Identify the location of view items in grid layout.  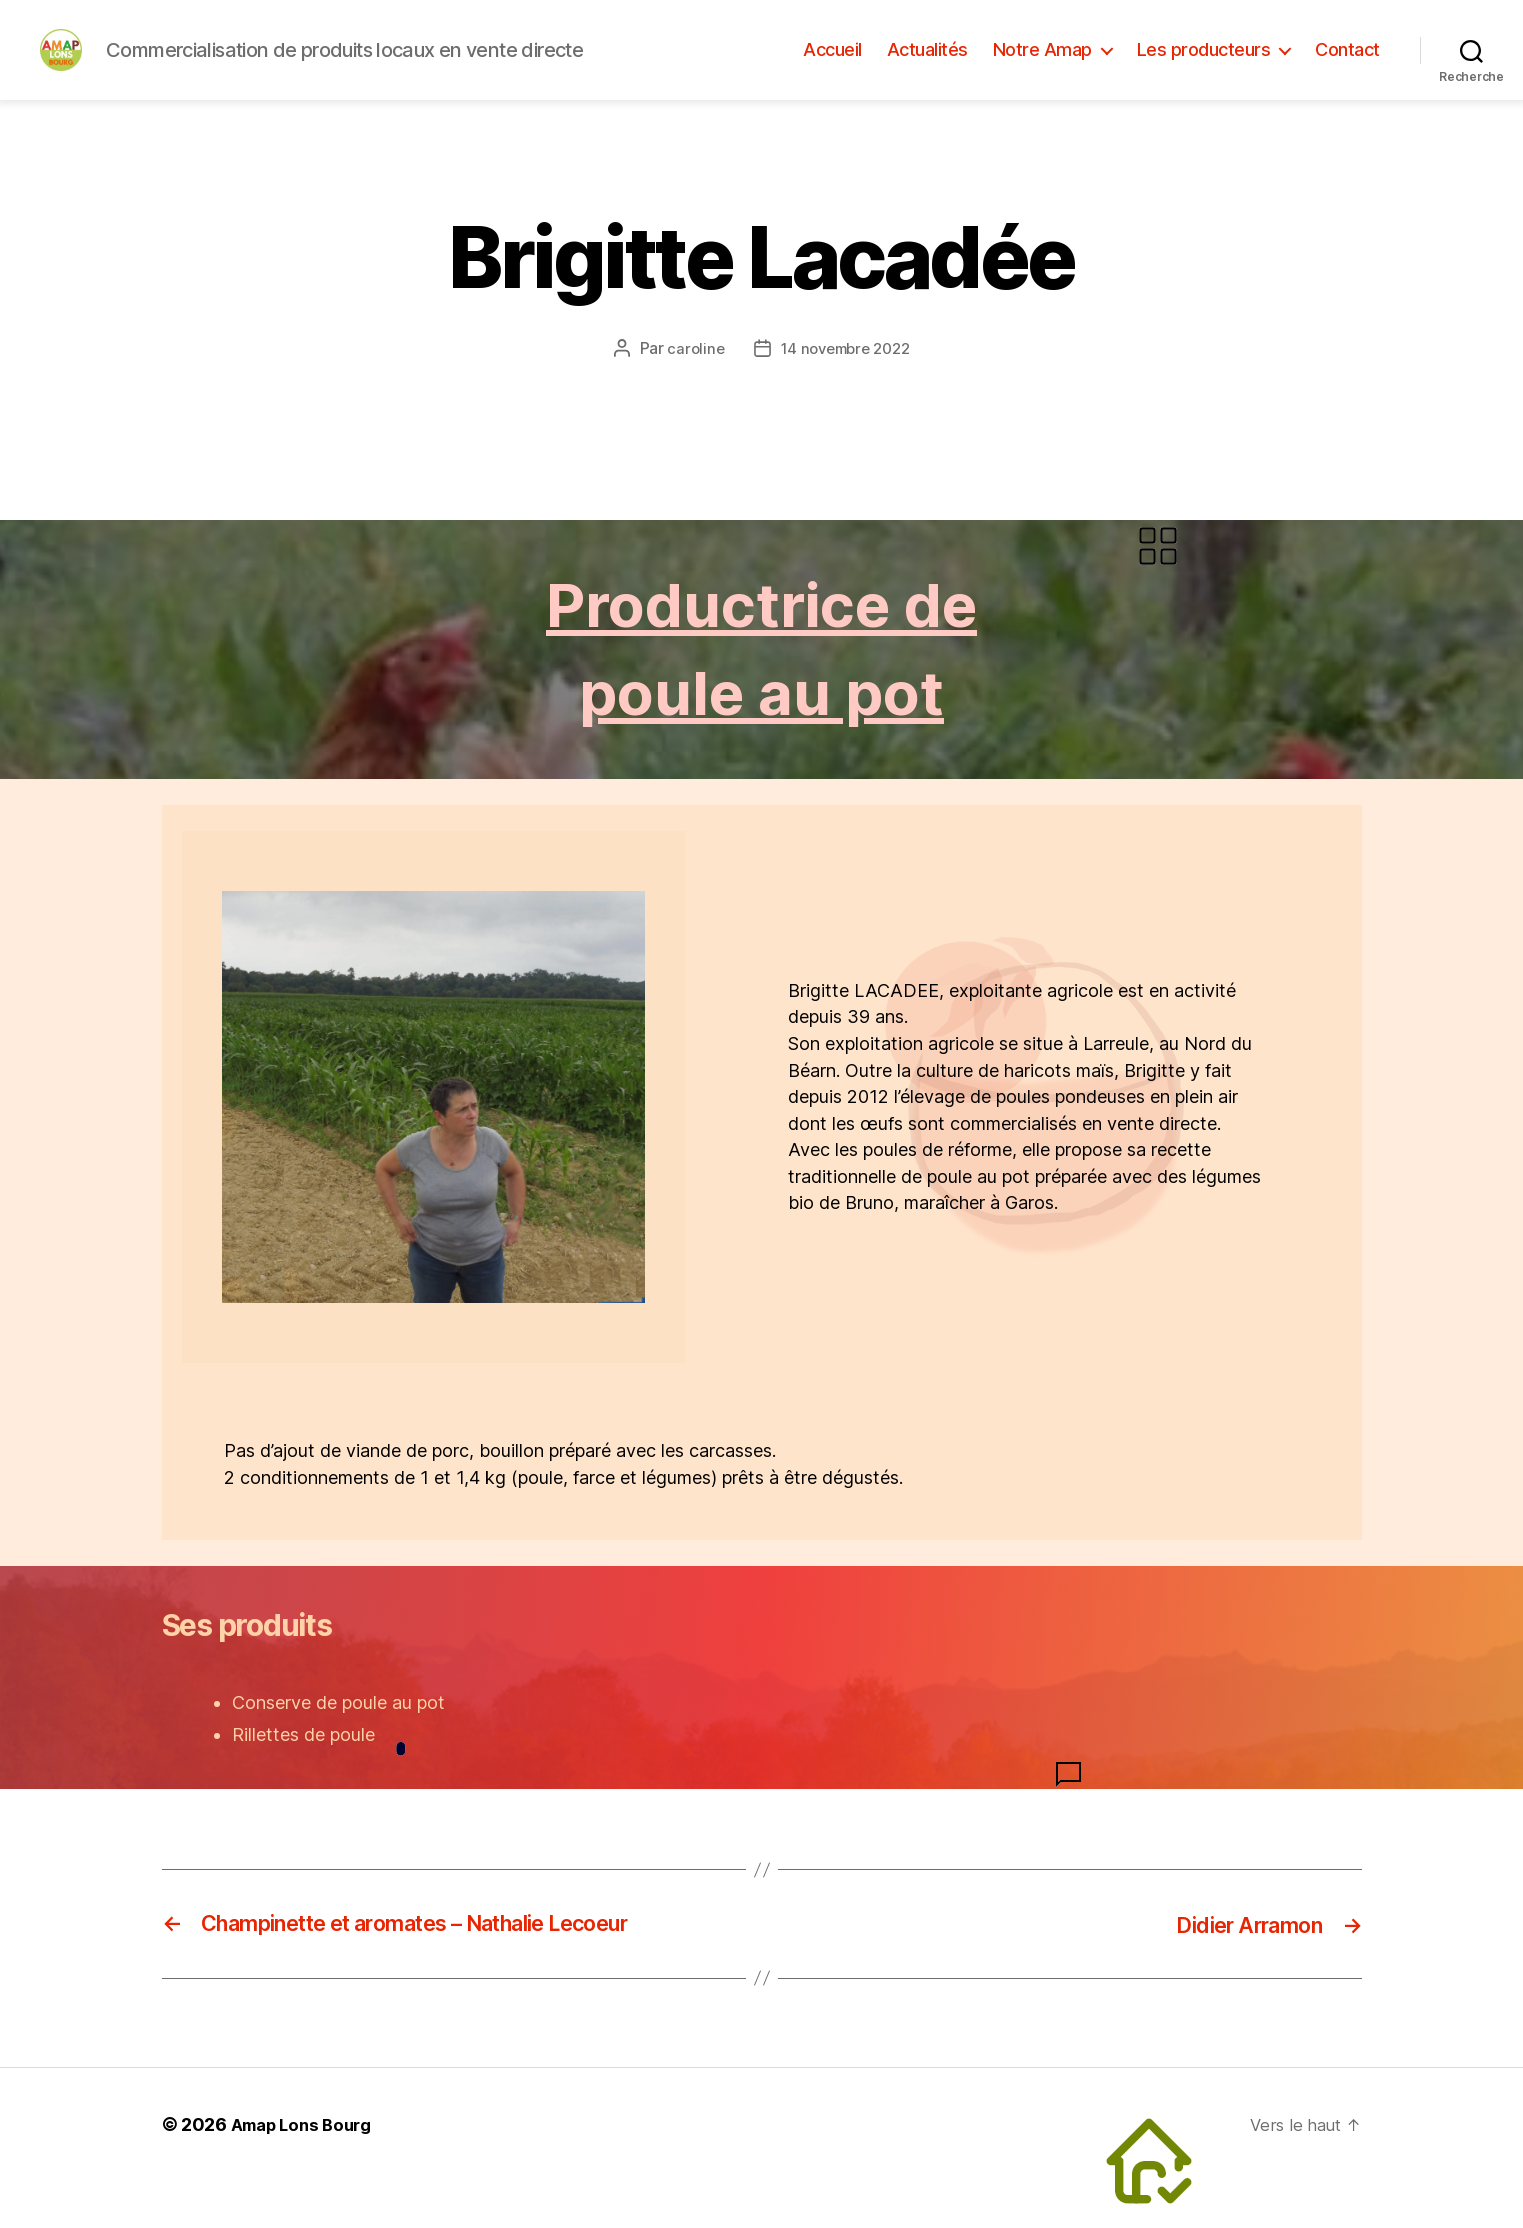
(1158, 546).